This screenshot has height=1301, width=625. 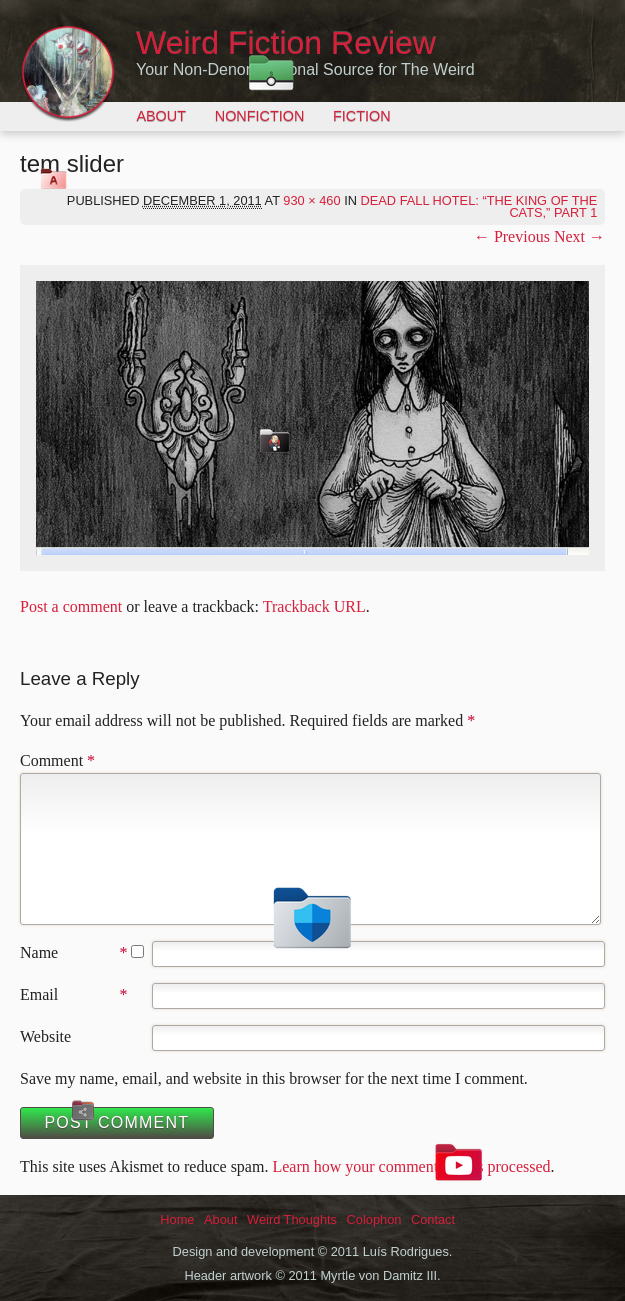 What do you see at coordinates (458, 1163) in the screenshot?
I see `open folder containing downloaded youtube videos` at bounding box center [458, 1163].